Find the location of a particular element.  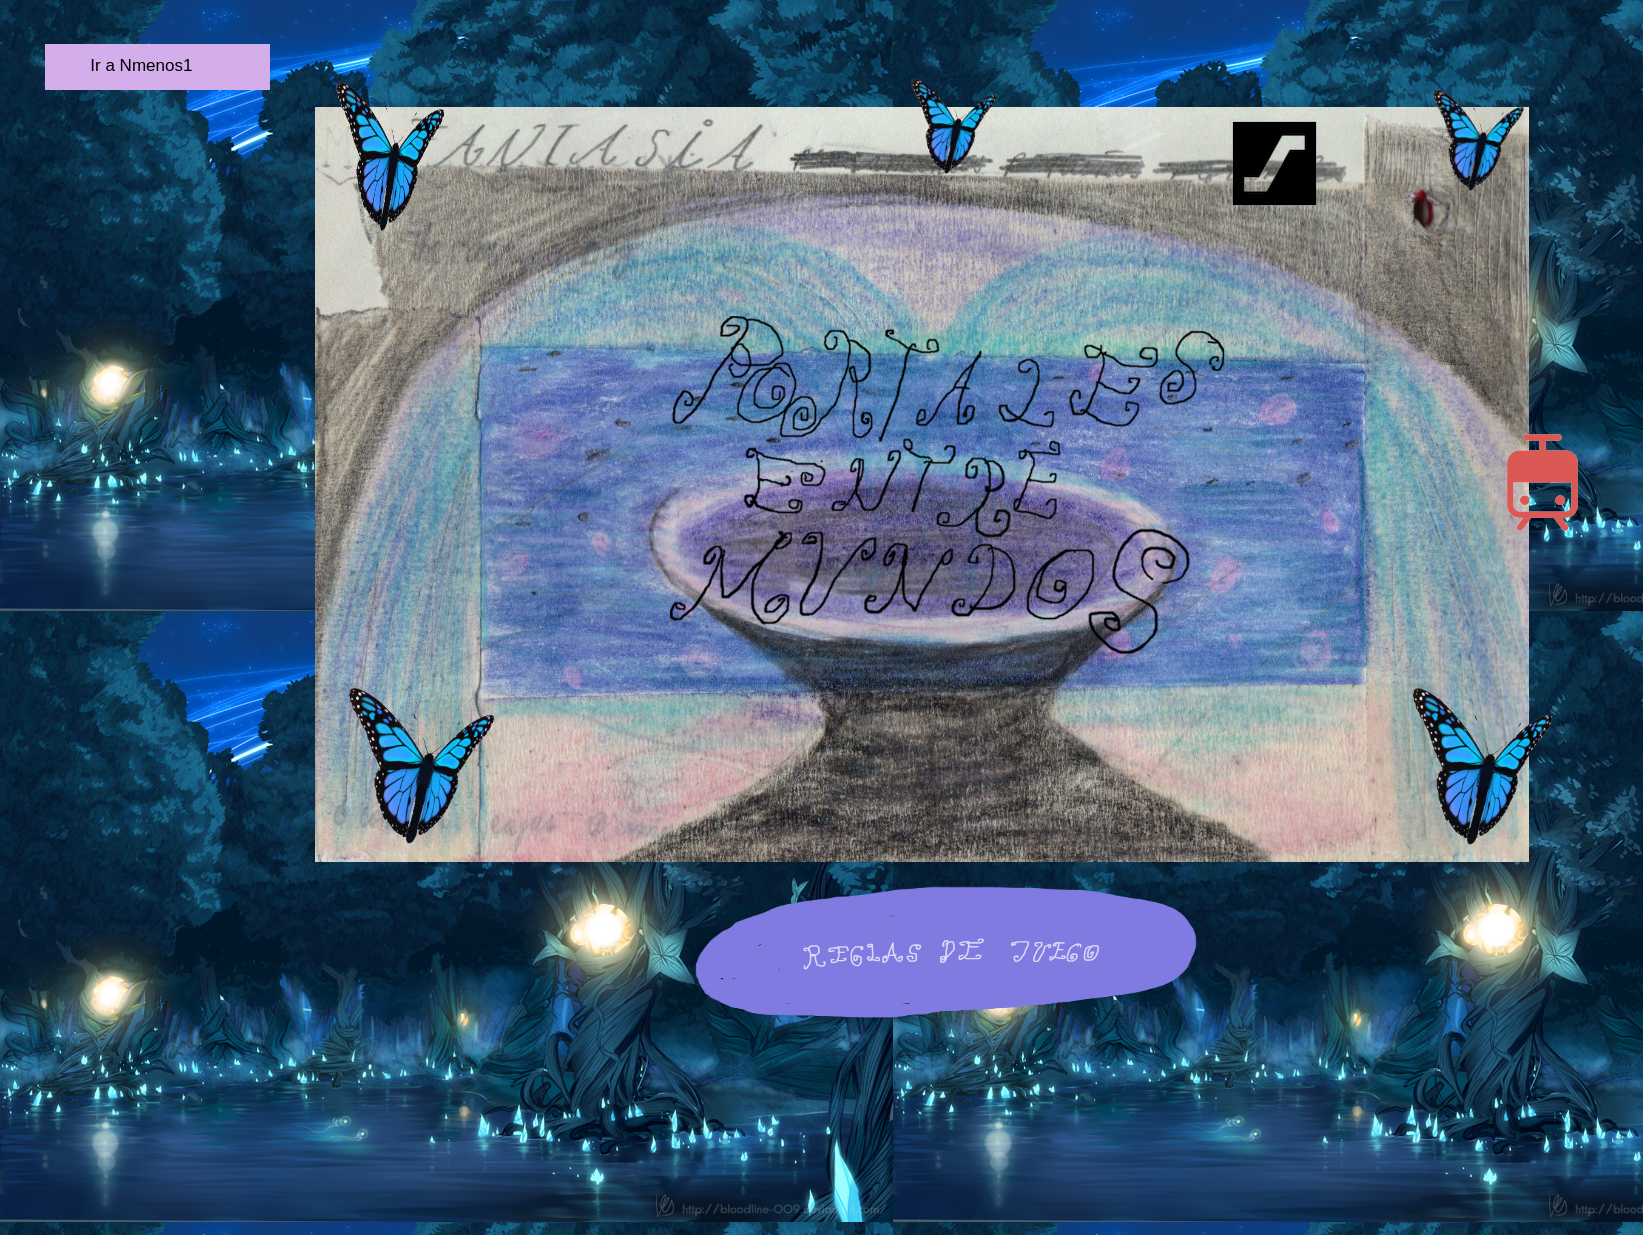

access tram or streetcar transit options is located at coordinates (1542, 482).